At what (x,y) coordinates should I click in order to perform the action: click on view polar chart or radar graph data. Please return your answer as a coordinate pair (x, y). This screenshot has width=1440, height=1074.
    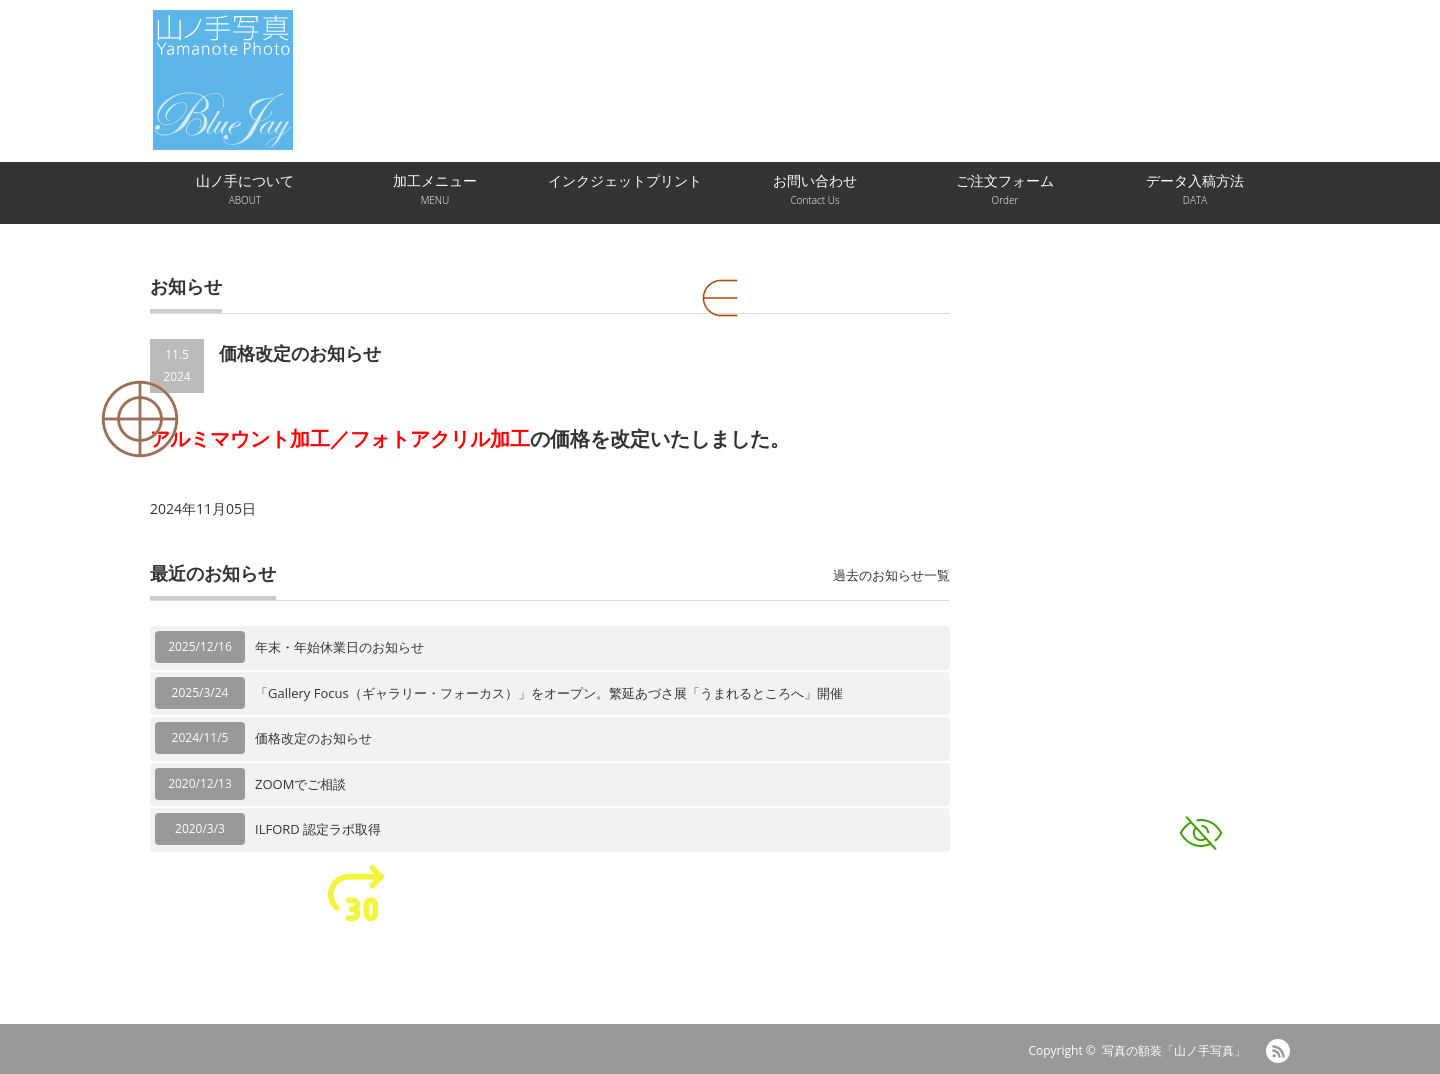
    Looking at the image, I should click on (140, 419).